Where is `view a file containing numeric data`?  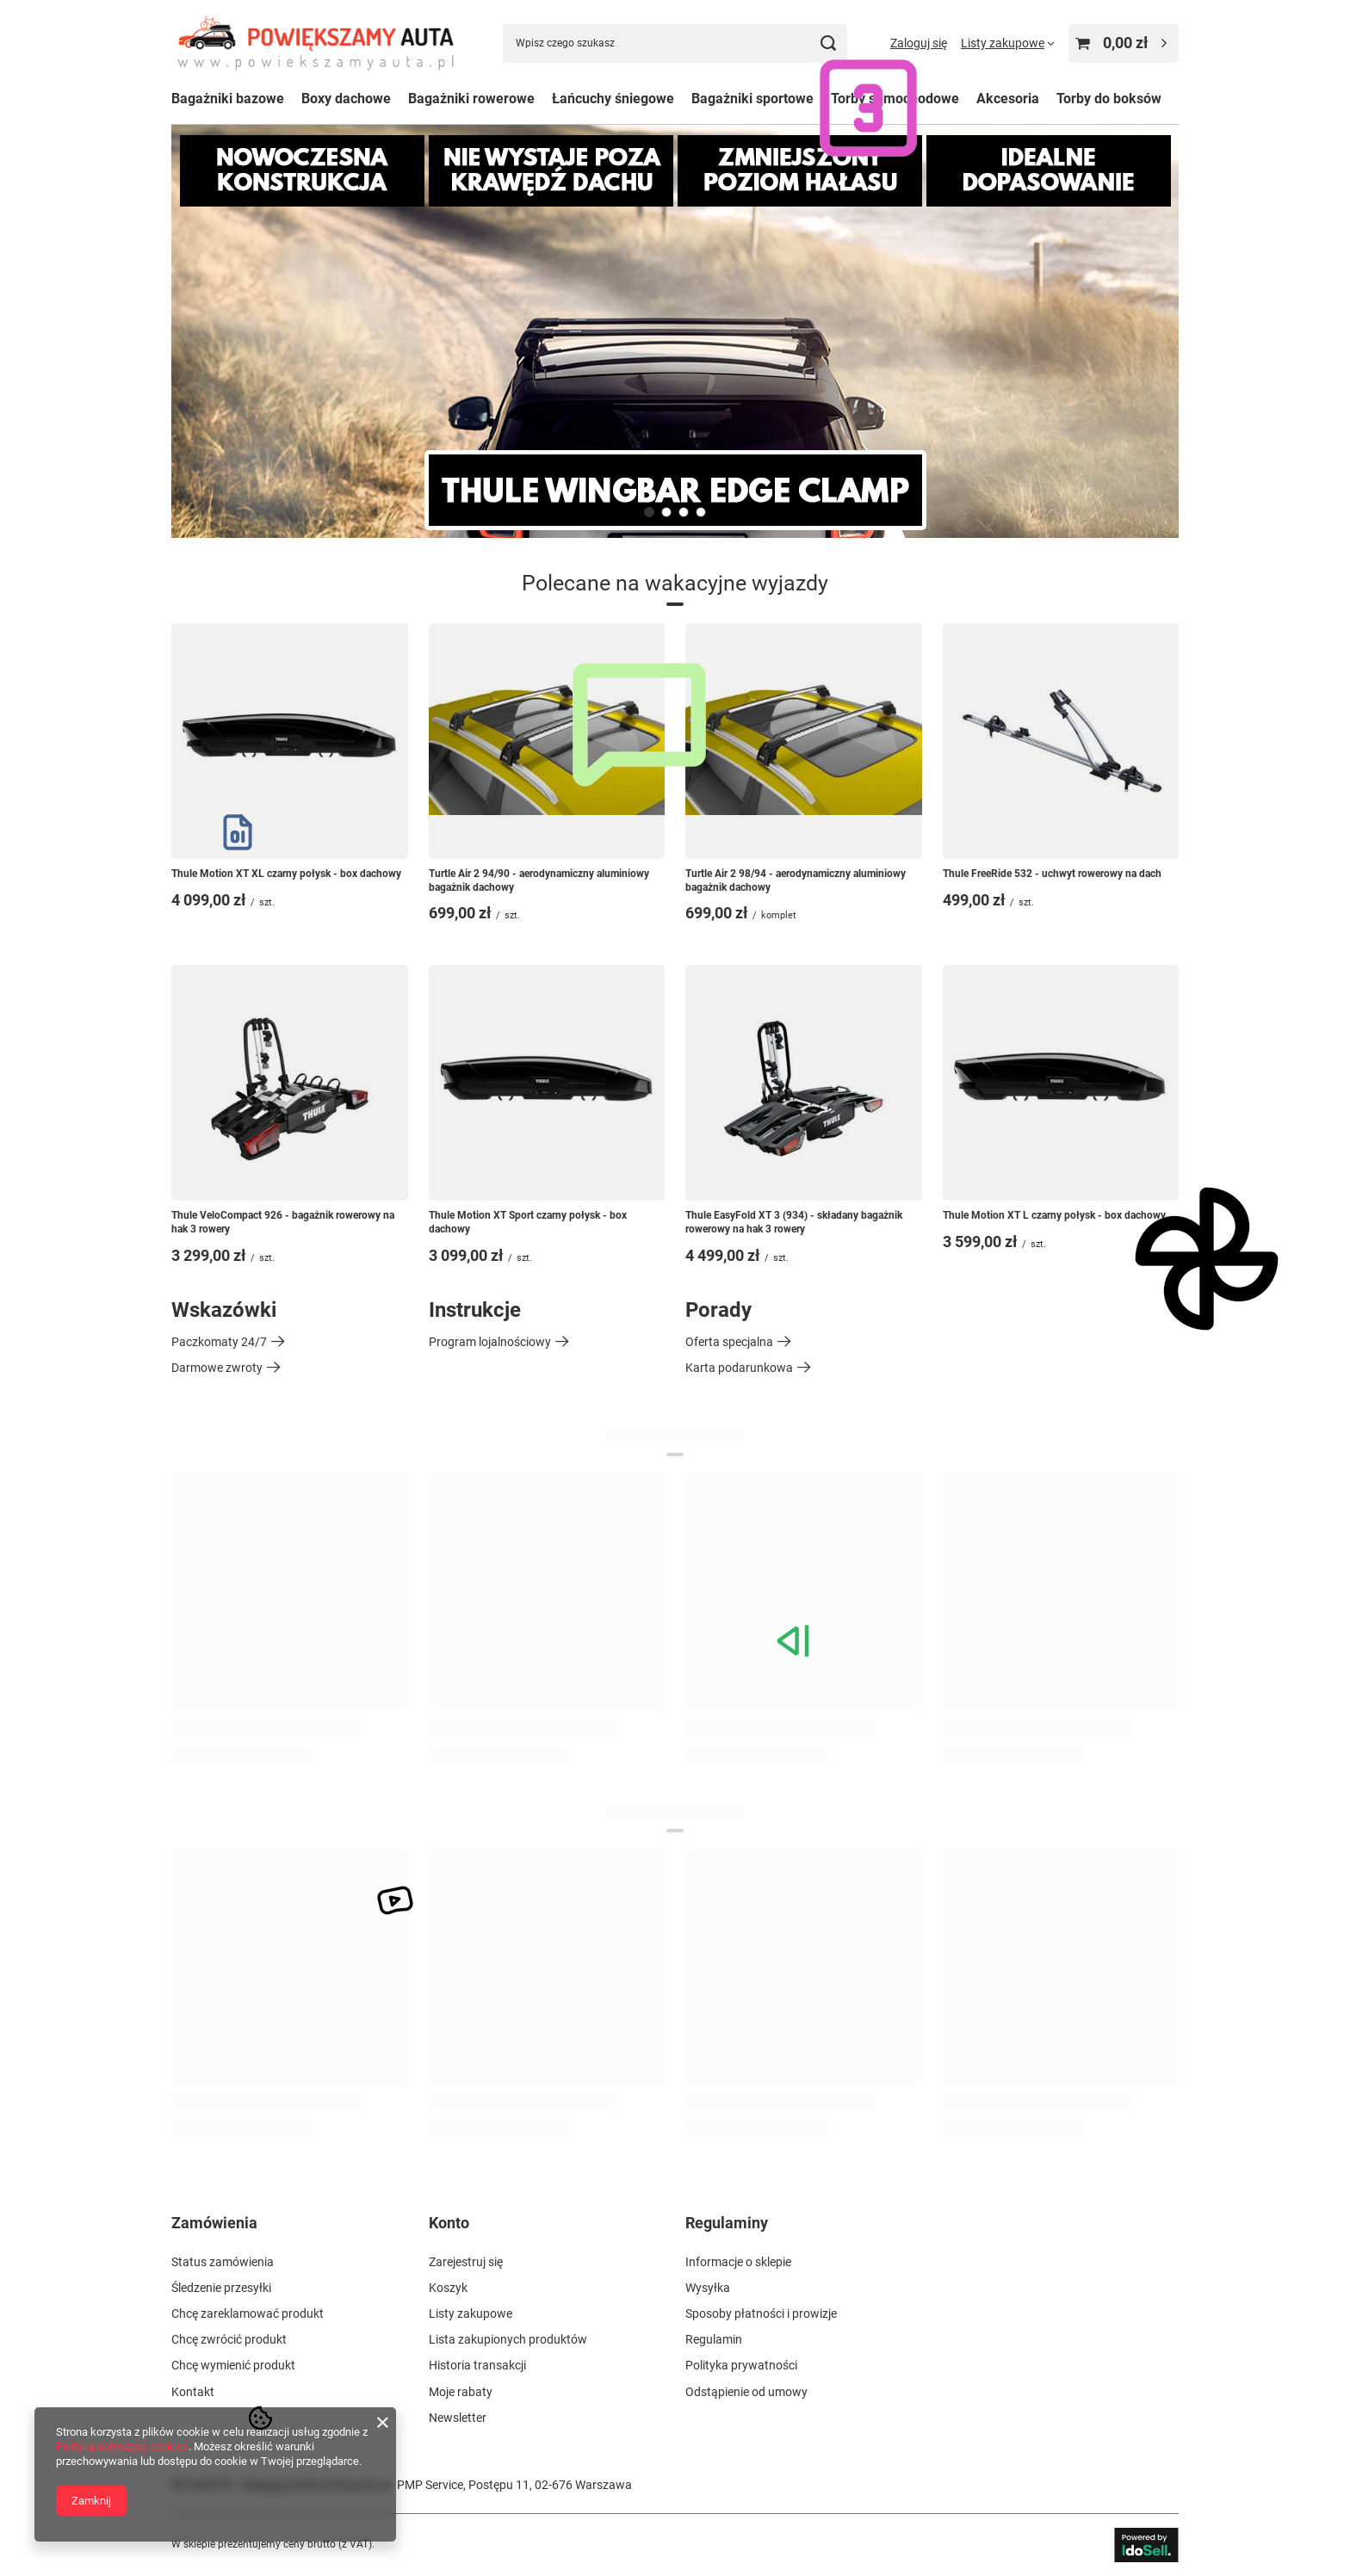
view a file containing numeric data is located at coordinates (238, 832).